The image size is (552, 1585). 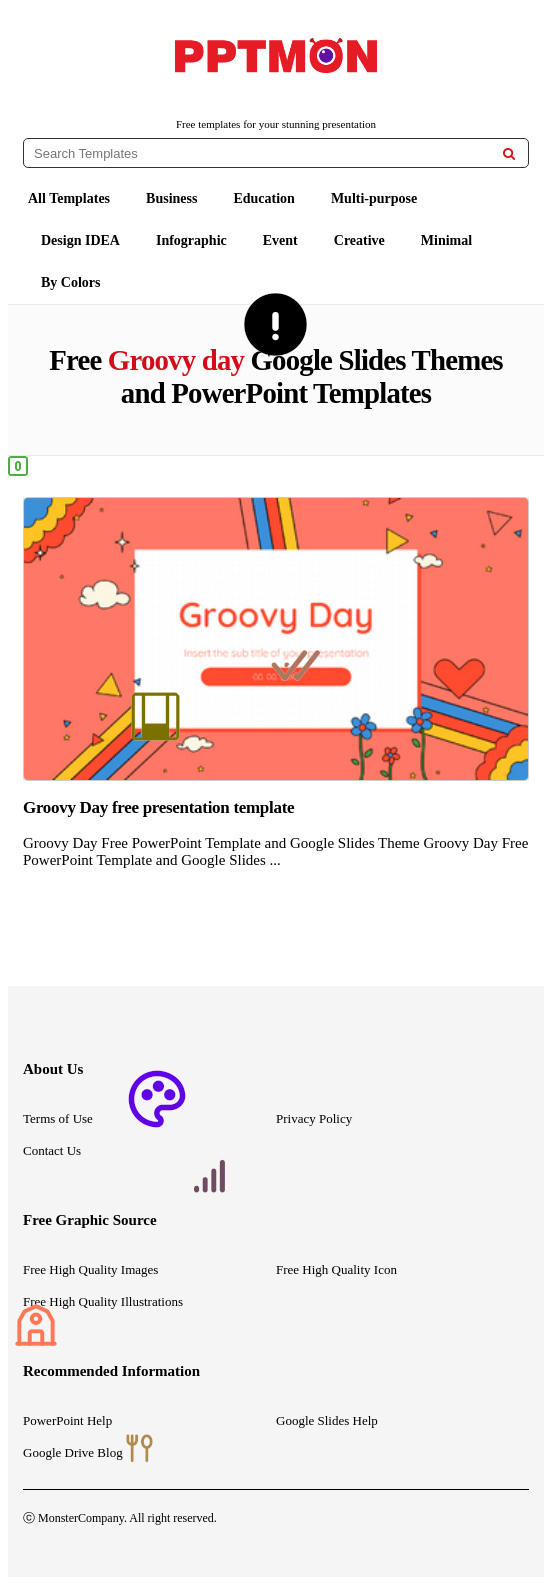 I want to click on represents the letter "o" in a text or keyboard input, so click(x=18, y=466).